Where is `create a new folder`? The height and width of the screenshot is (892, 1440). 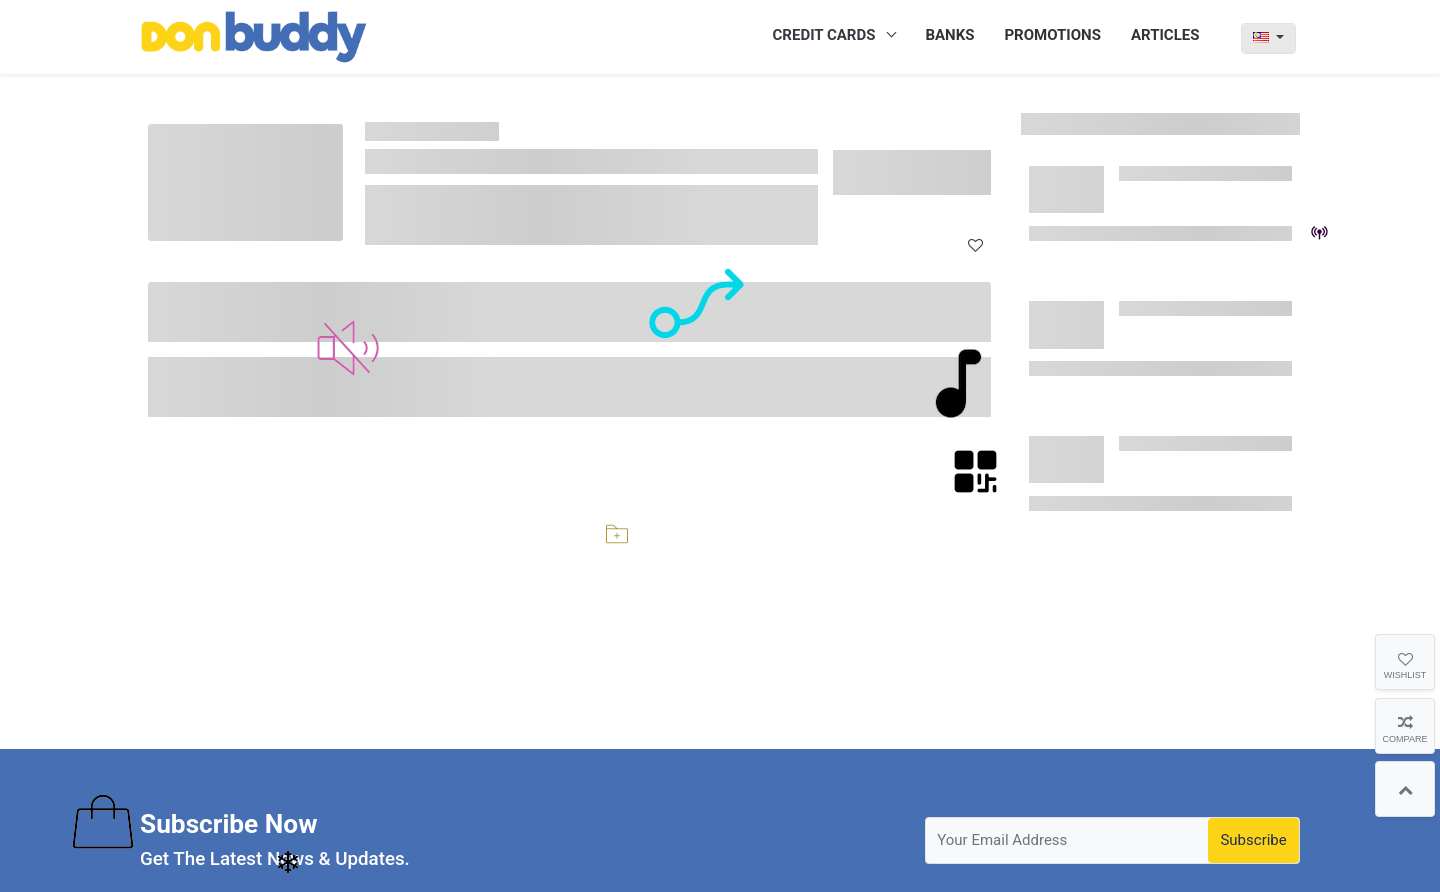
create a new folder is located at coordinates (617, 534).